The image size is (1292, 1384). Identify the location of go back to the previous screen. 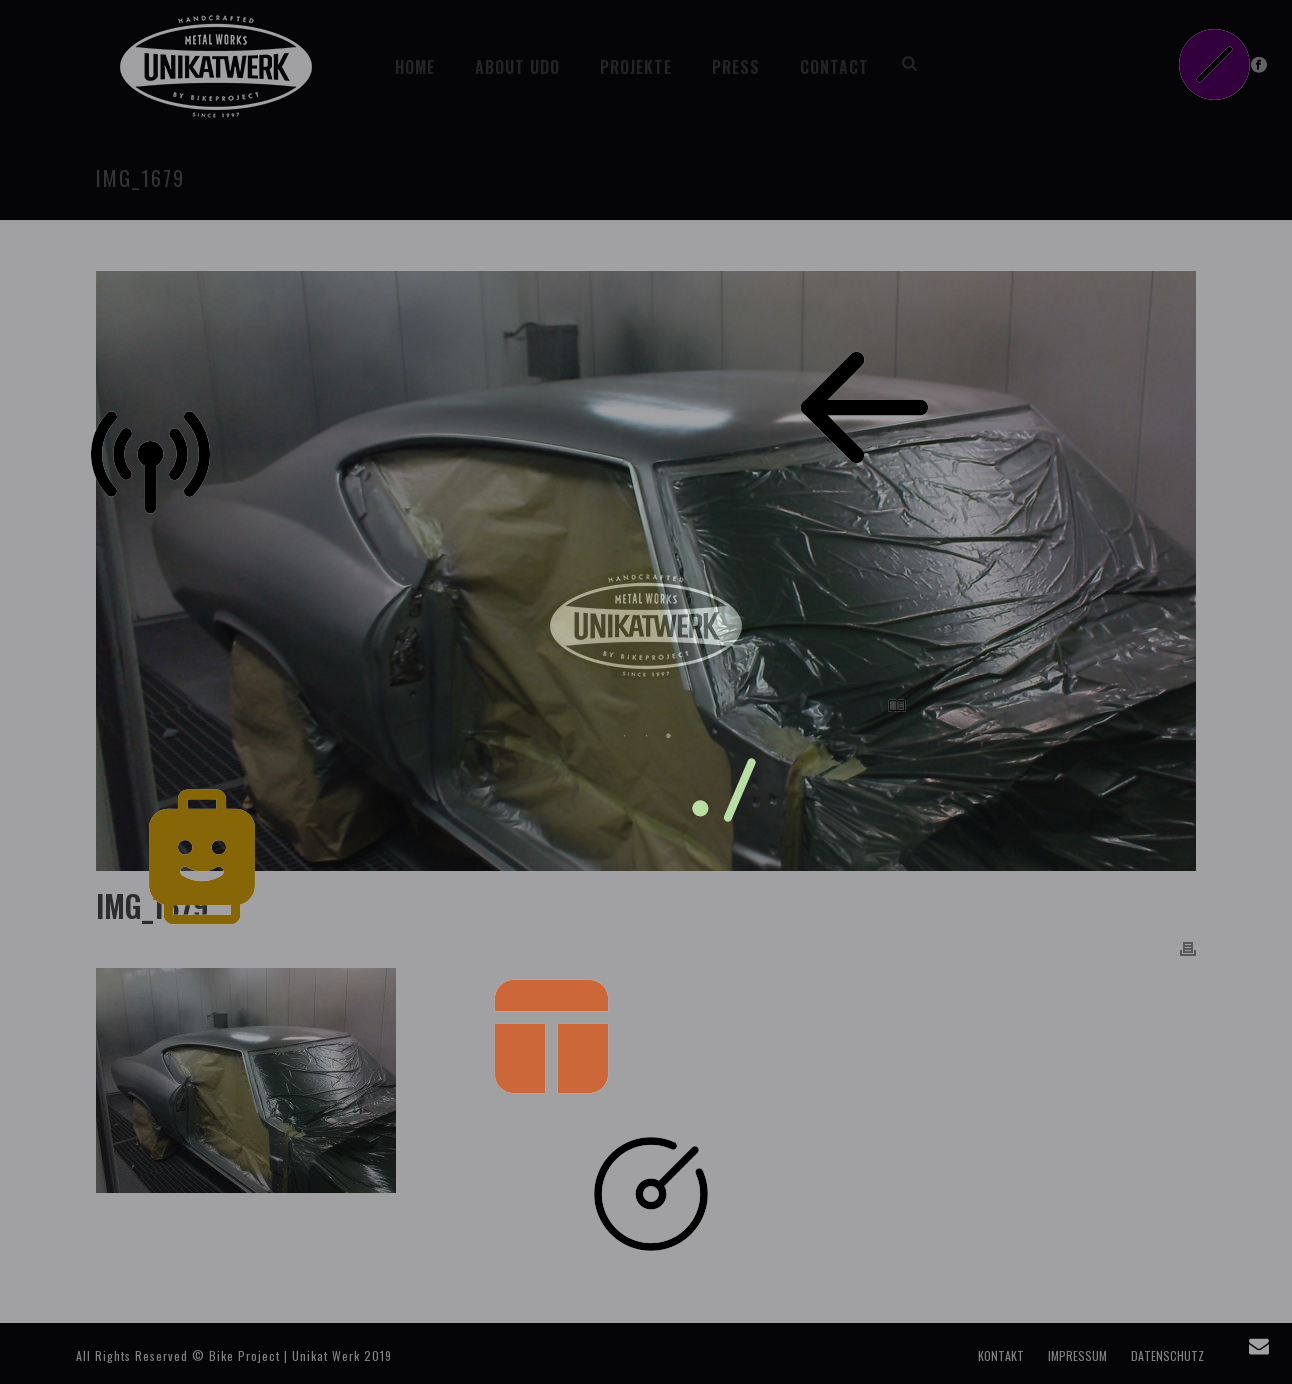
(864, 407).